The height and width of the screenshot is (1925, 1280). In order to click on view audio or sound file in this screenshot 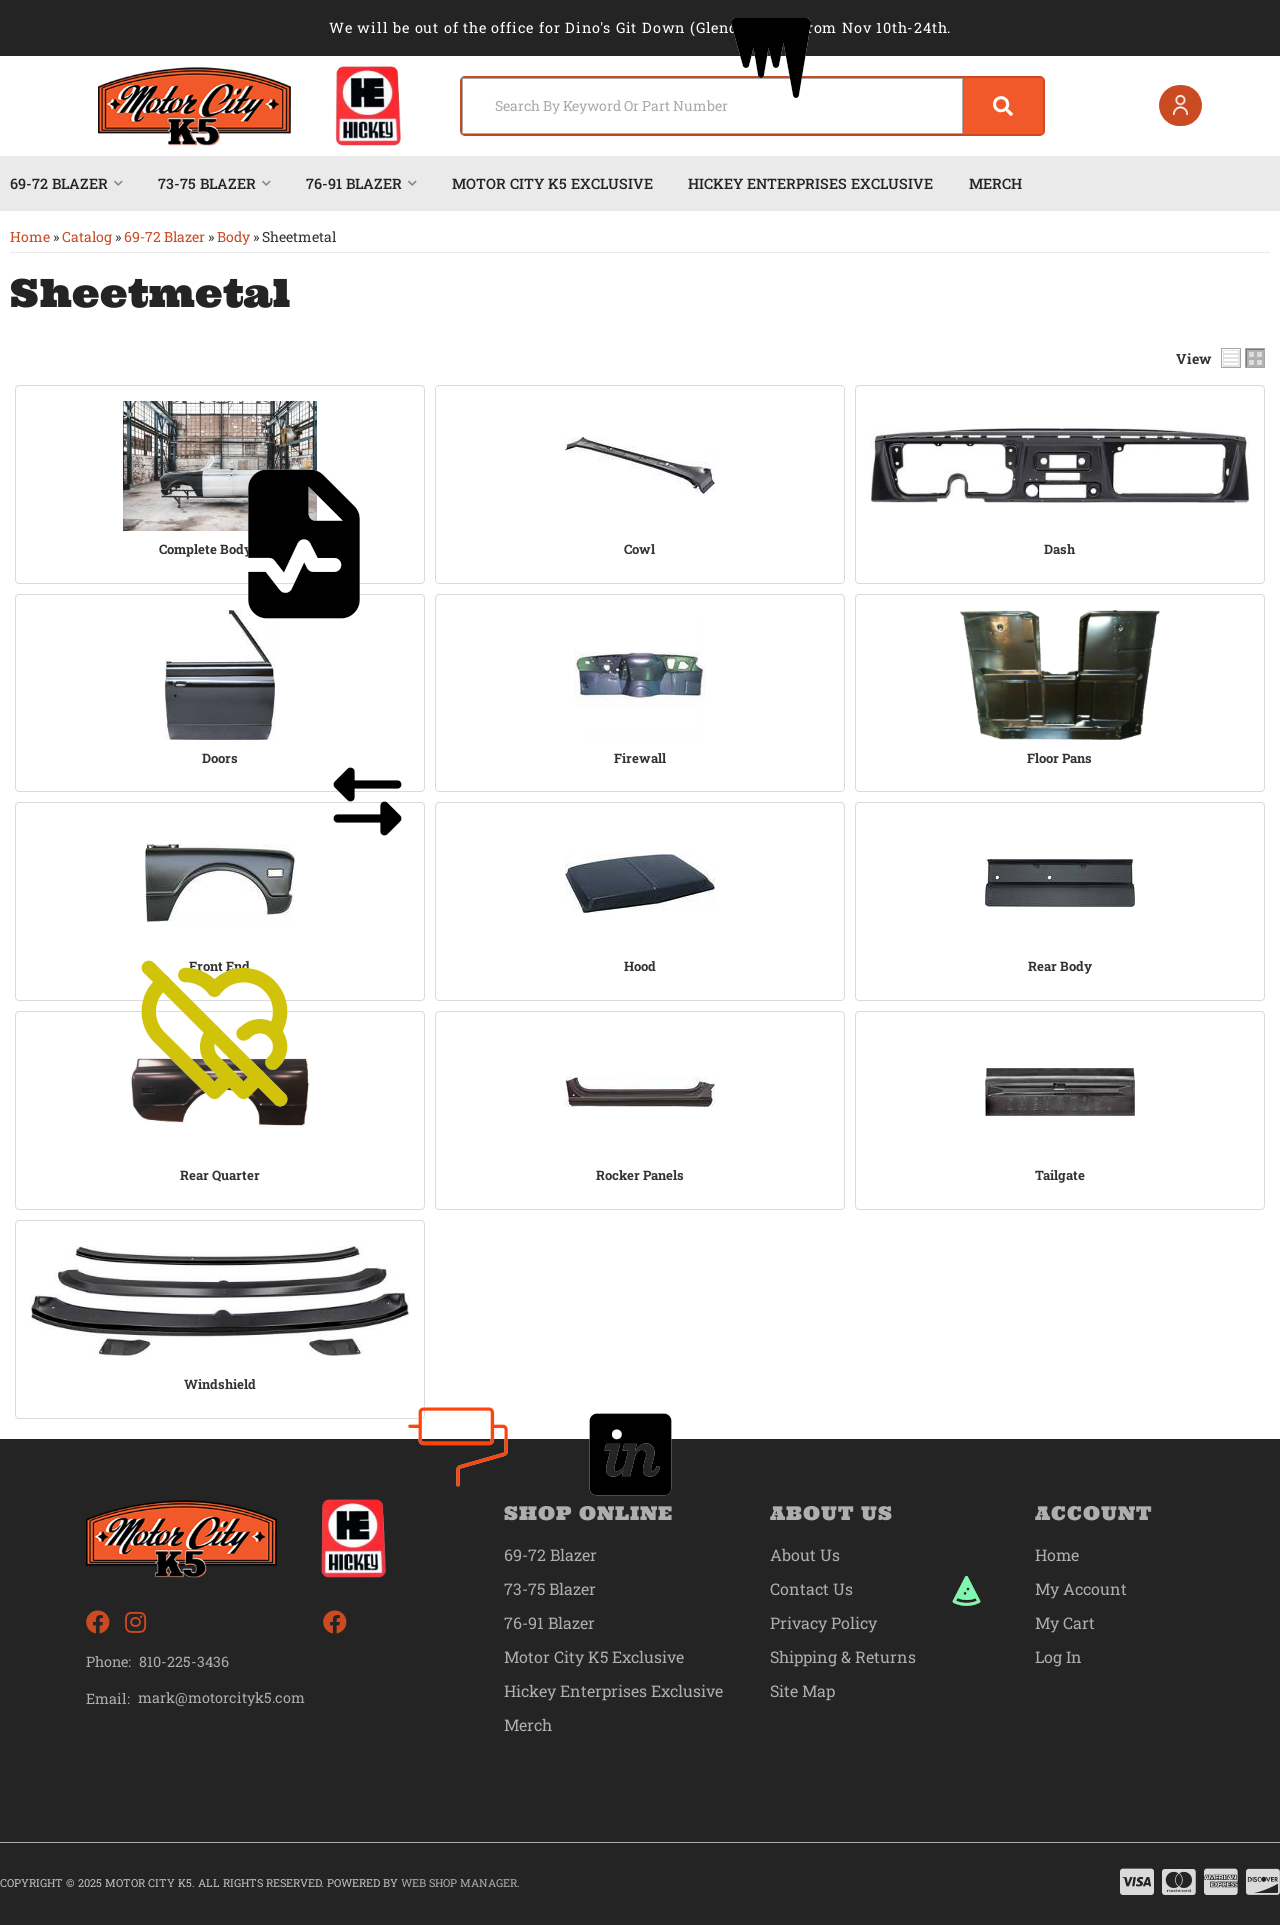, I will do `click(304, 544)`.